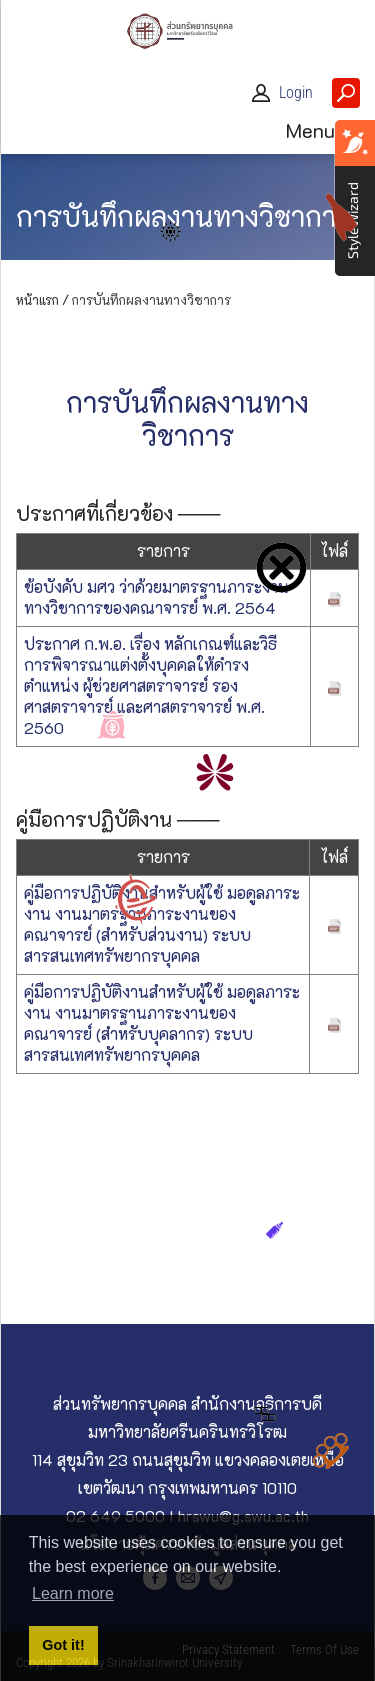  I want to click on track baby feeding schedule, so click(274, 1230).